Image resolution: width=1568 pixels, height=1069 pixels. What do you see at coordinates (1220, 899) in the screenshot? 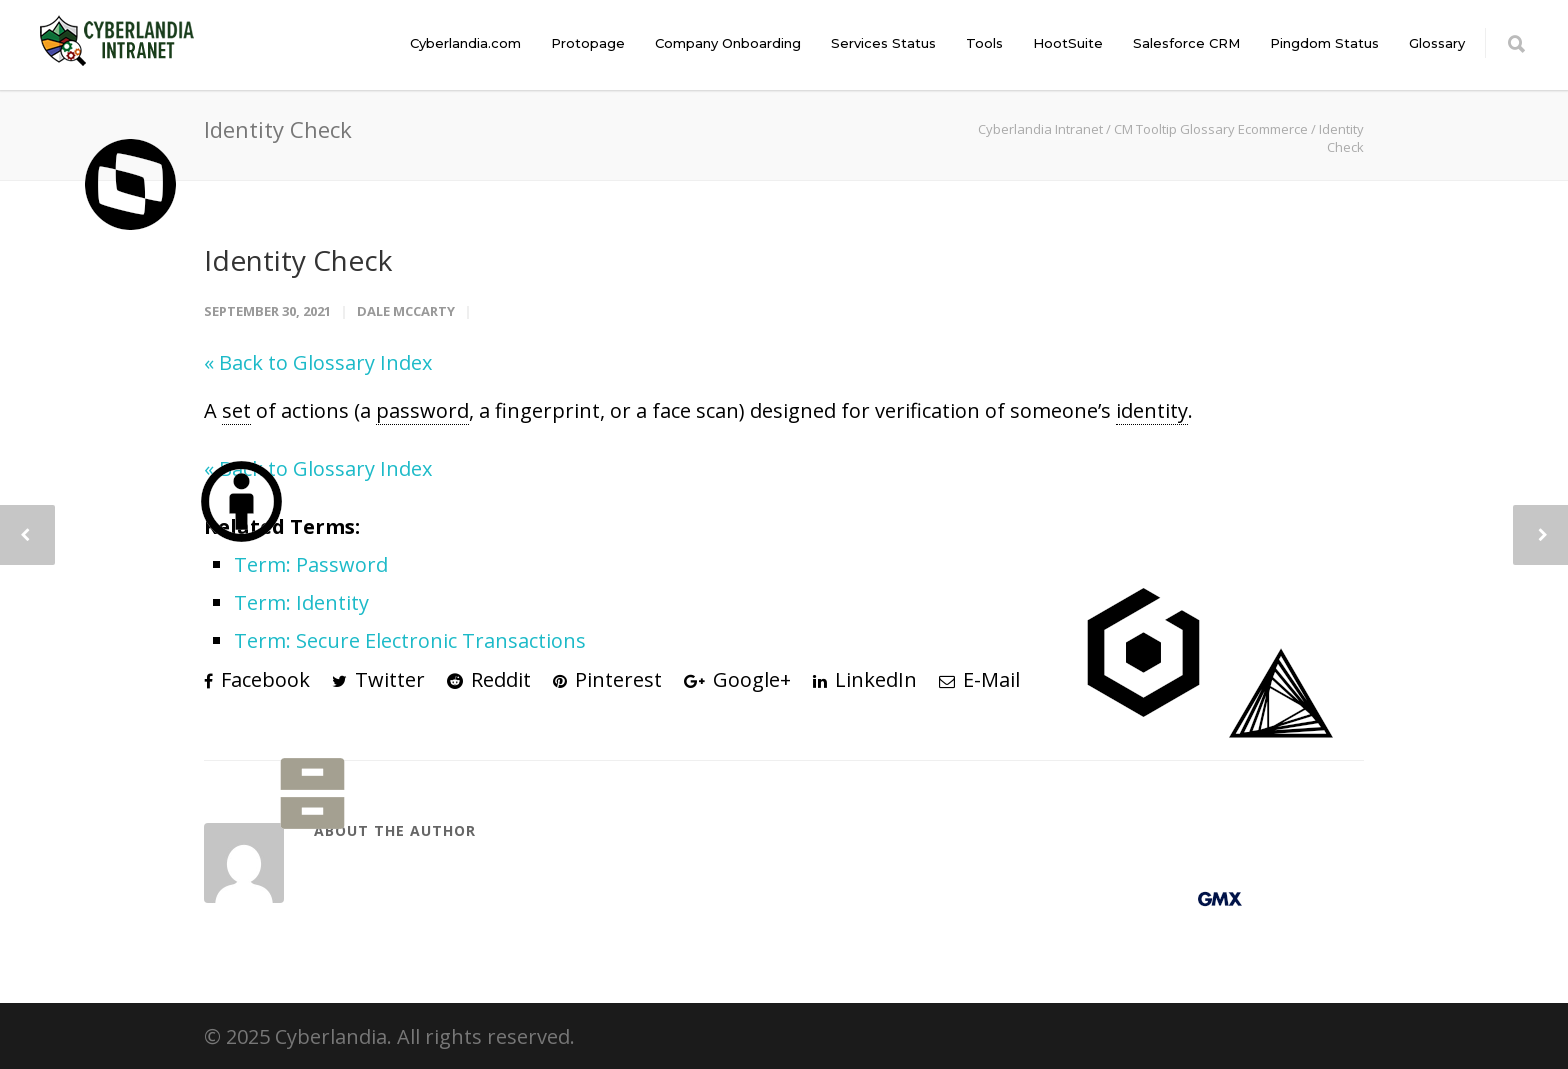
I see `open GMX email service` at bounding box center [1220, 899].